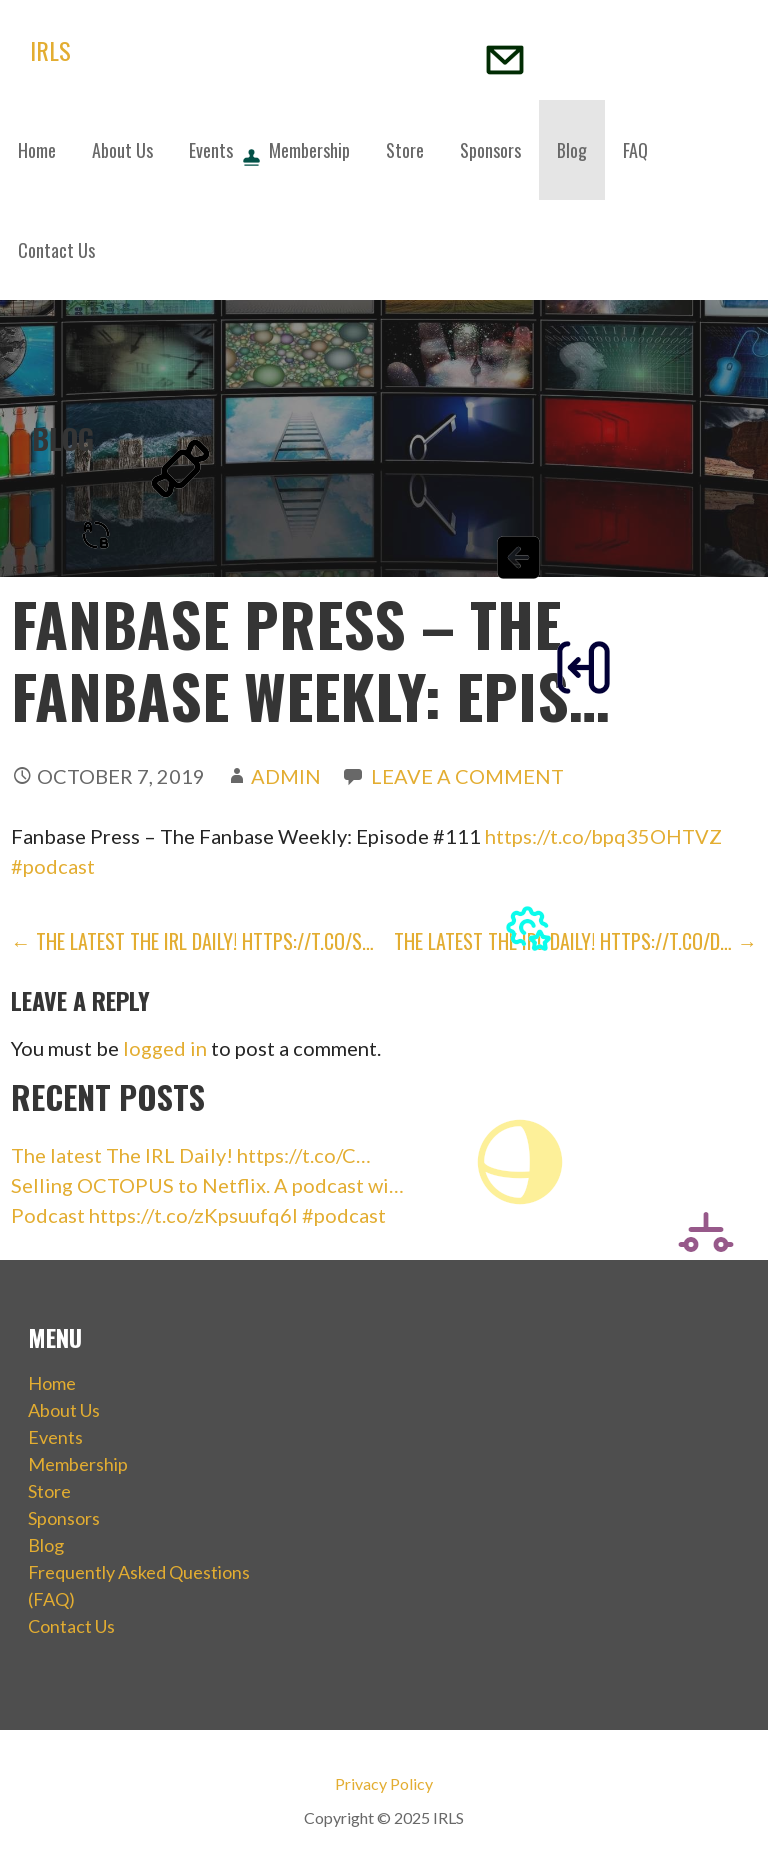 This screenshot has height=1862, width=768. Describe the element at coordinates (96, 535) in the screenshot. I see `switch between option A and option B` at that location.